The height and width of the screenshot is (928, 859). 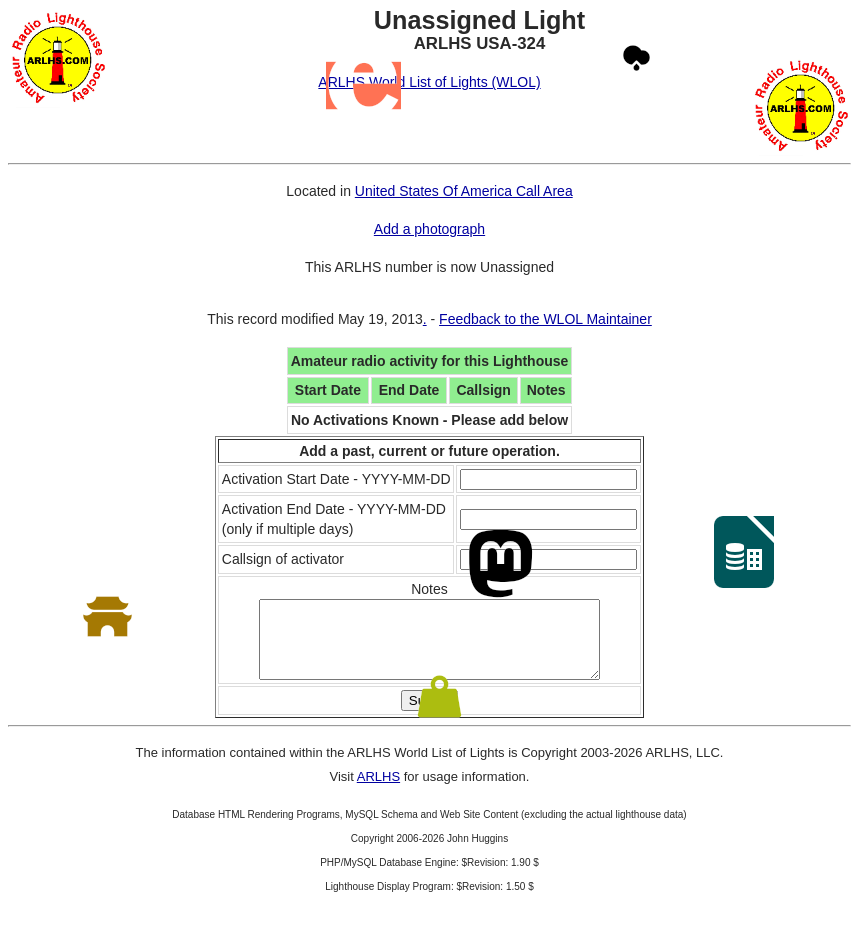 I want to click on indicates rainy weather conditions, so click(x=636, y=57).